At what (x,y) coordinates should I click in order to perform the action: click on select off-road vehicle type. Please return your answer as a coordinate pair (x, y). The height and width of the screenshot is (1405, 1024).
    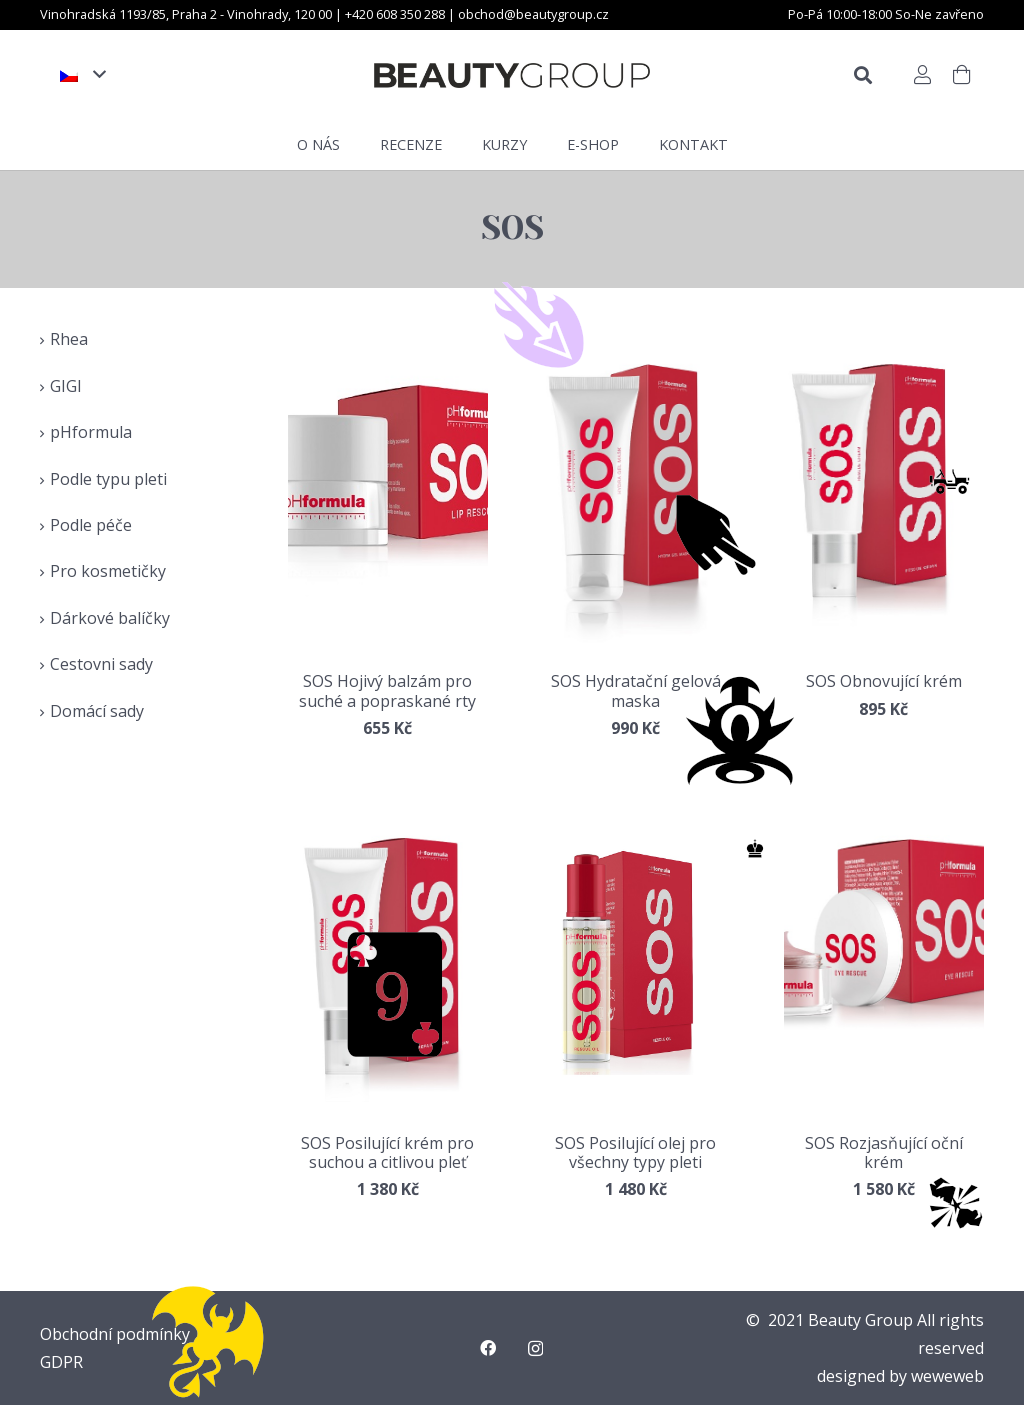
    Looking at the image, I should click on (949, 481).